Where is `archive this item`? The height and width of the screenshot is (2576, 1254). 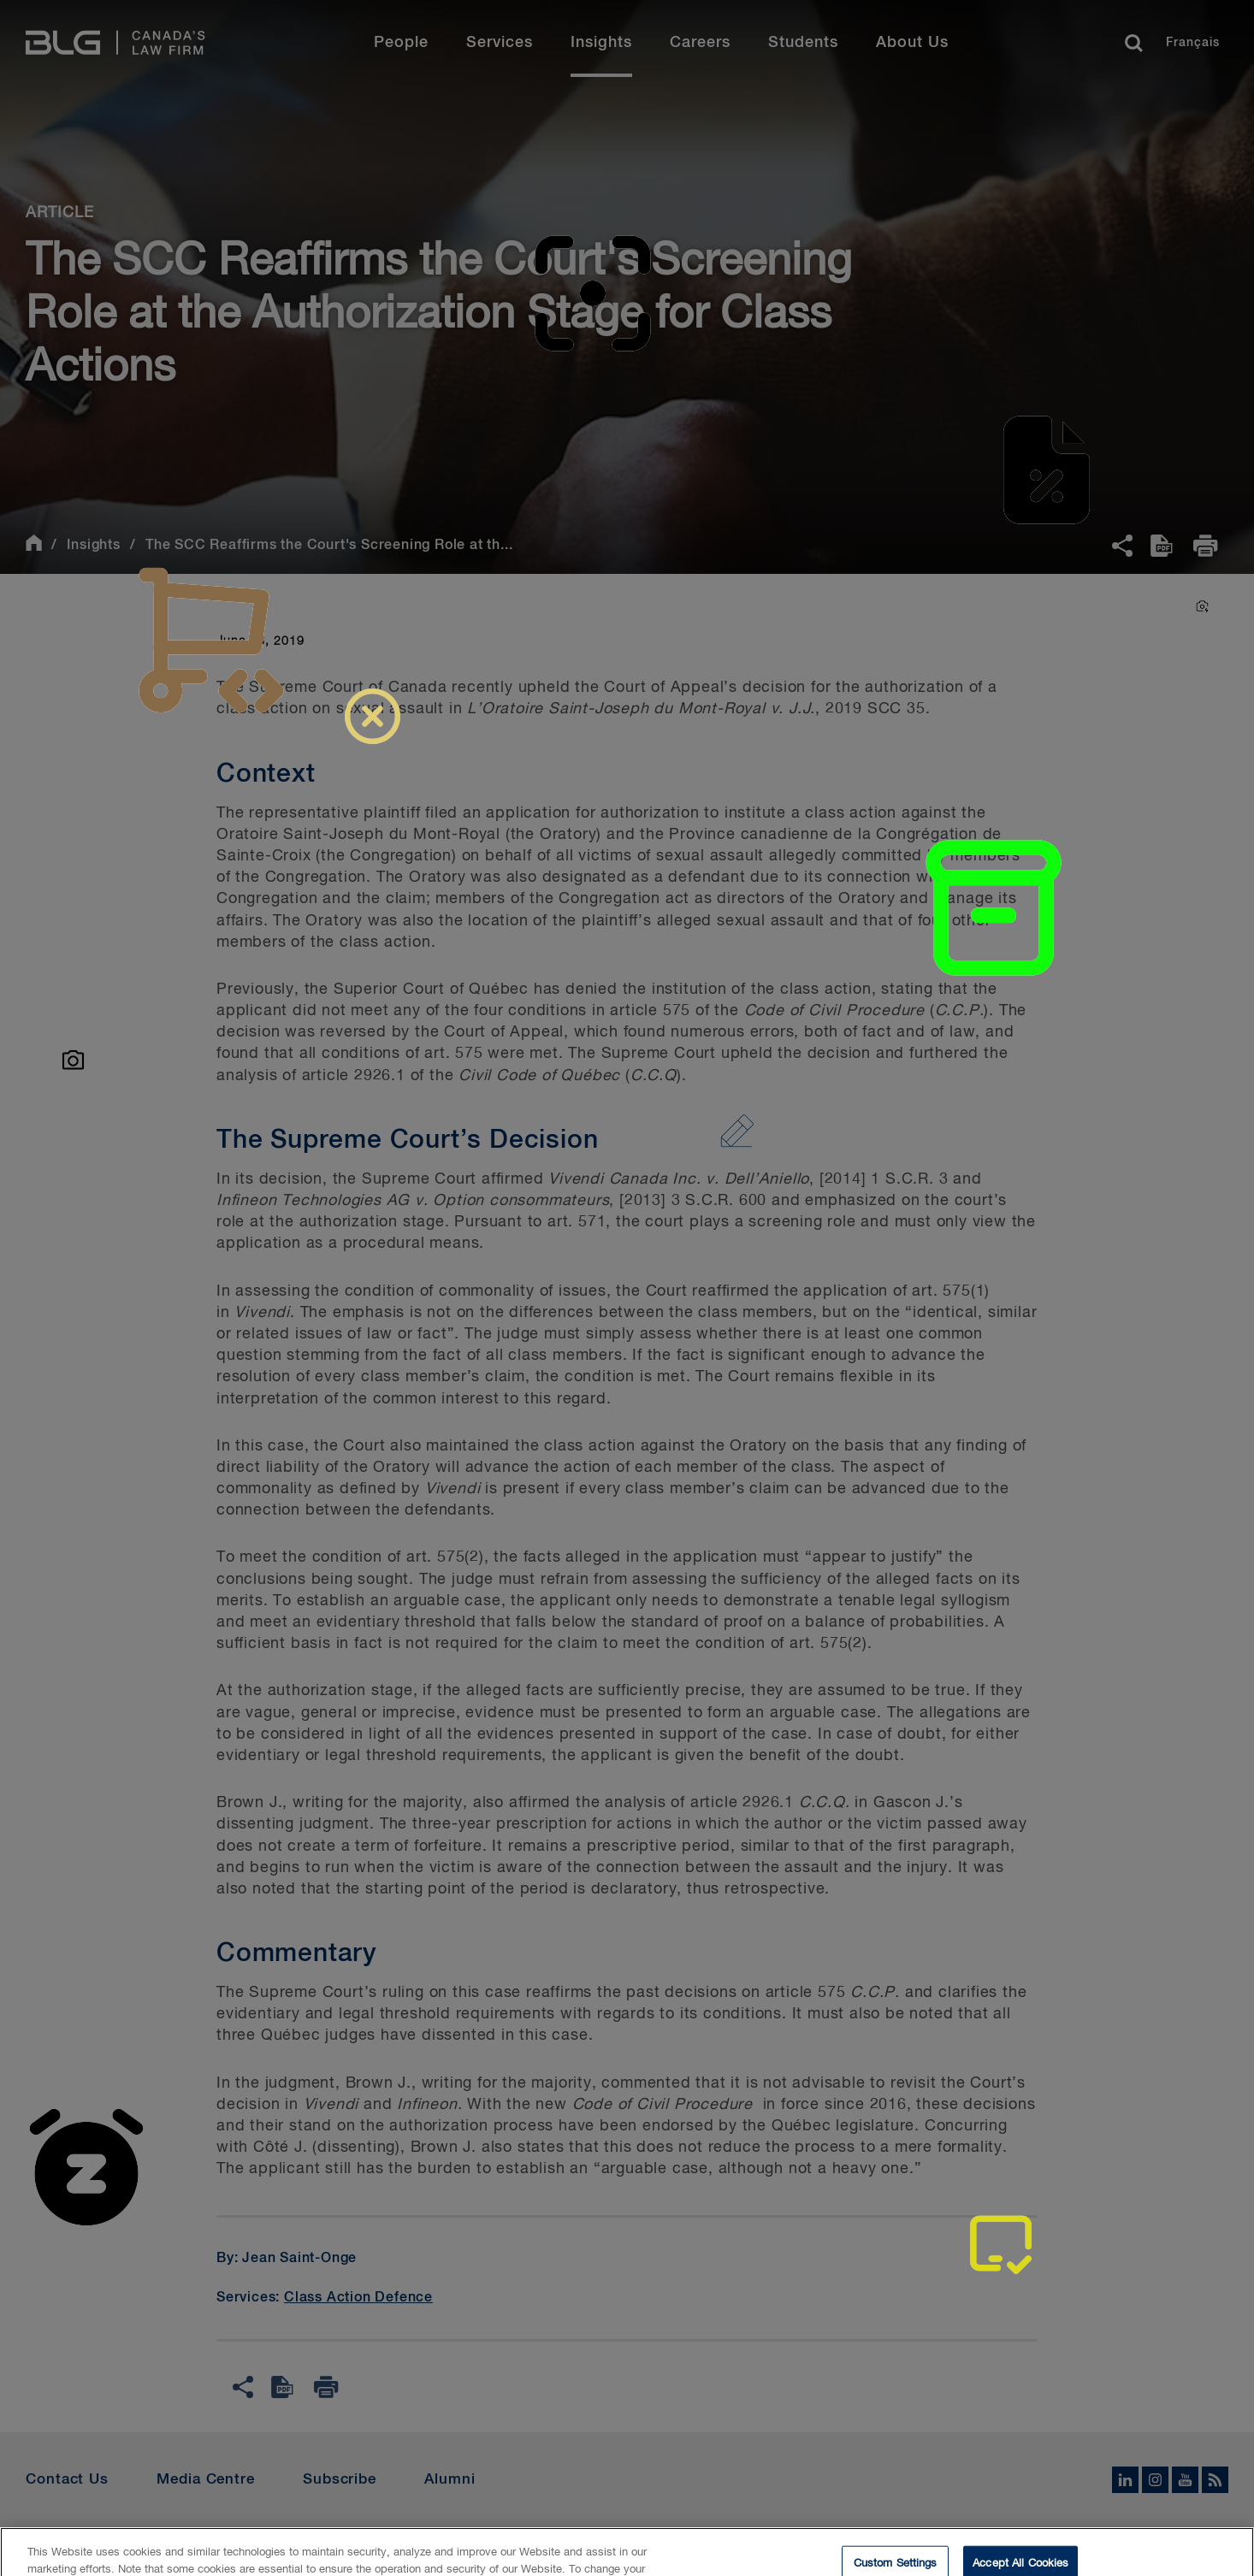
archive this item is located at coordinates (993, 907).